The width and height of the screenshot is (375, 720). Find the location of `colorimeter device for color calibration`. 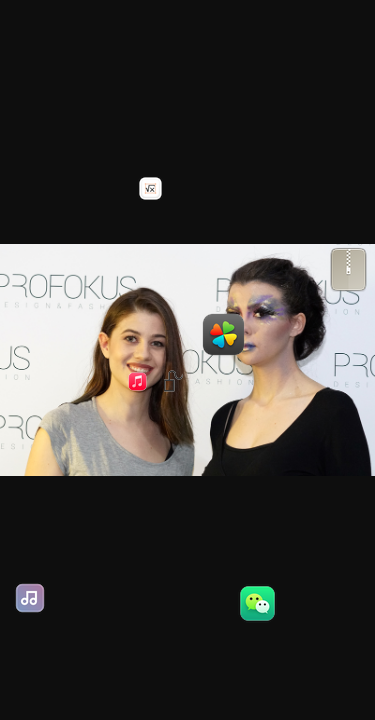

colorimeter device for color calibration is located at coordinates (173, 381).